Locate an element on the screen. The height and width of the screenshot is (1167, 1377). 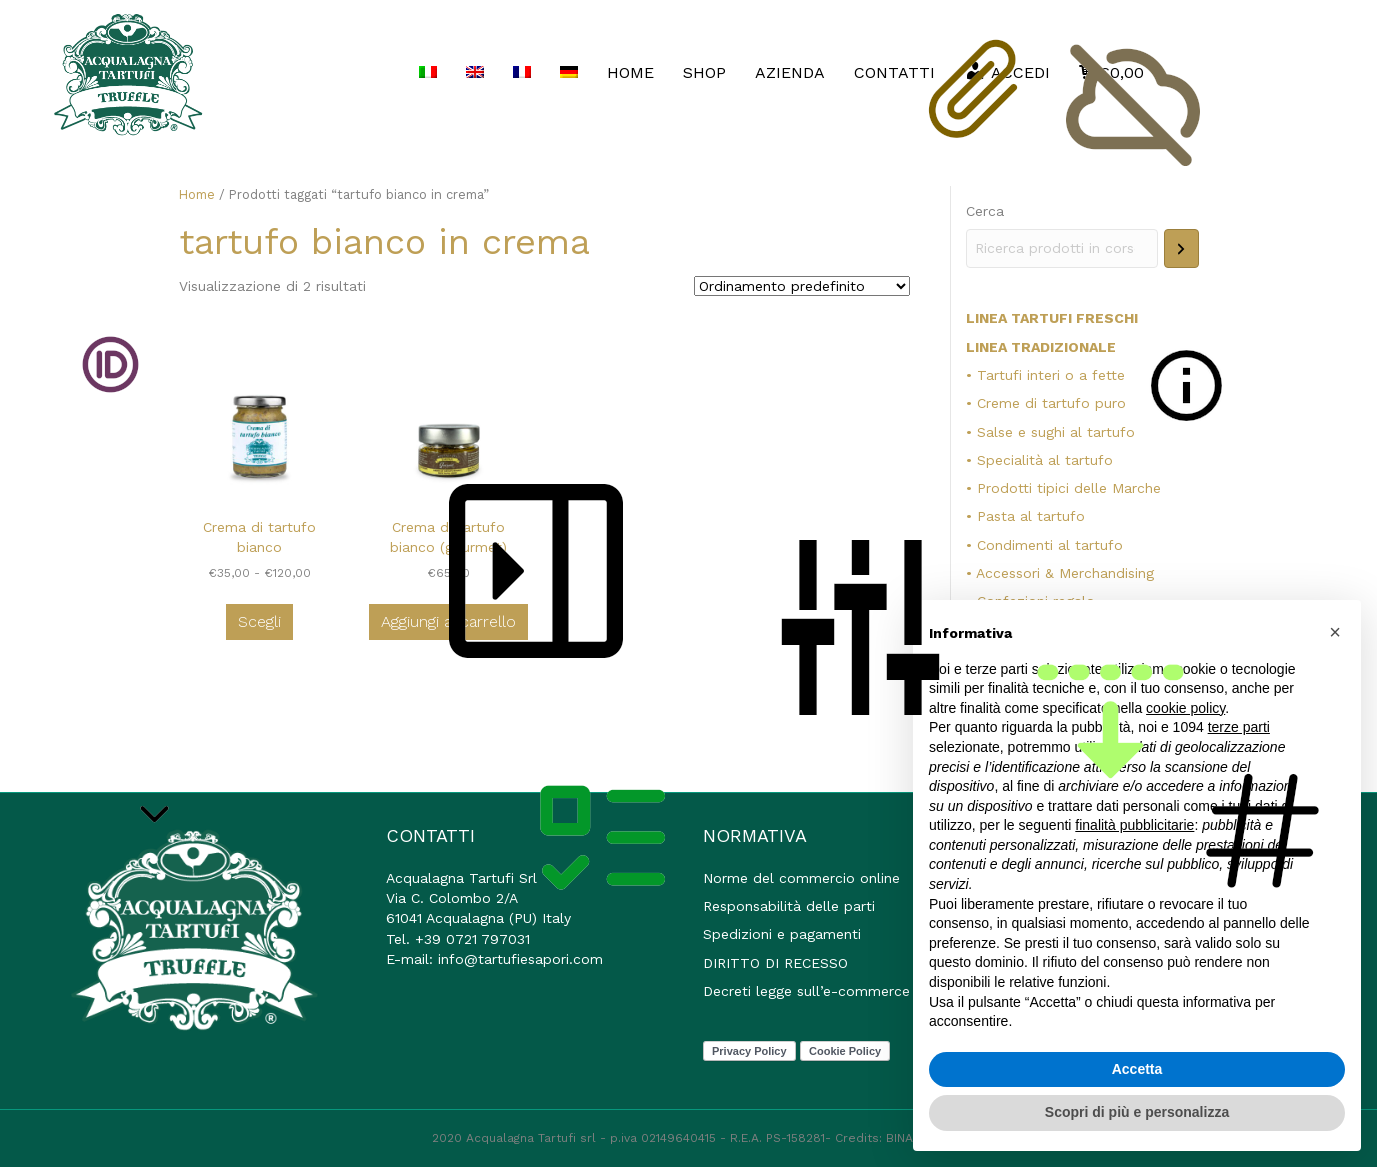
view or browse hashtags is located at coordinates (1262, 831).